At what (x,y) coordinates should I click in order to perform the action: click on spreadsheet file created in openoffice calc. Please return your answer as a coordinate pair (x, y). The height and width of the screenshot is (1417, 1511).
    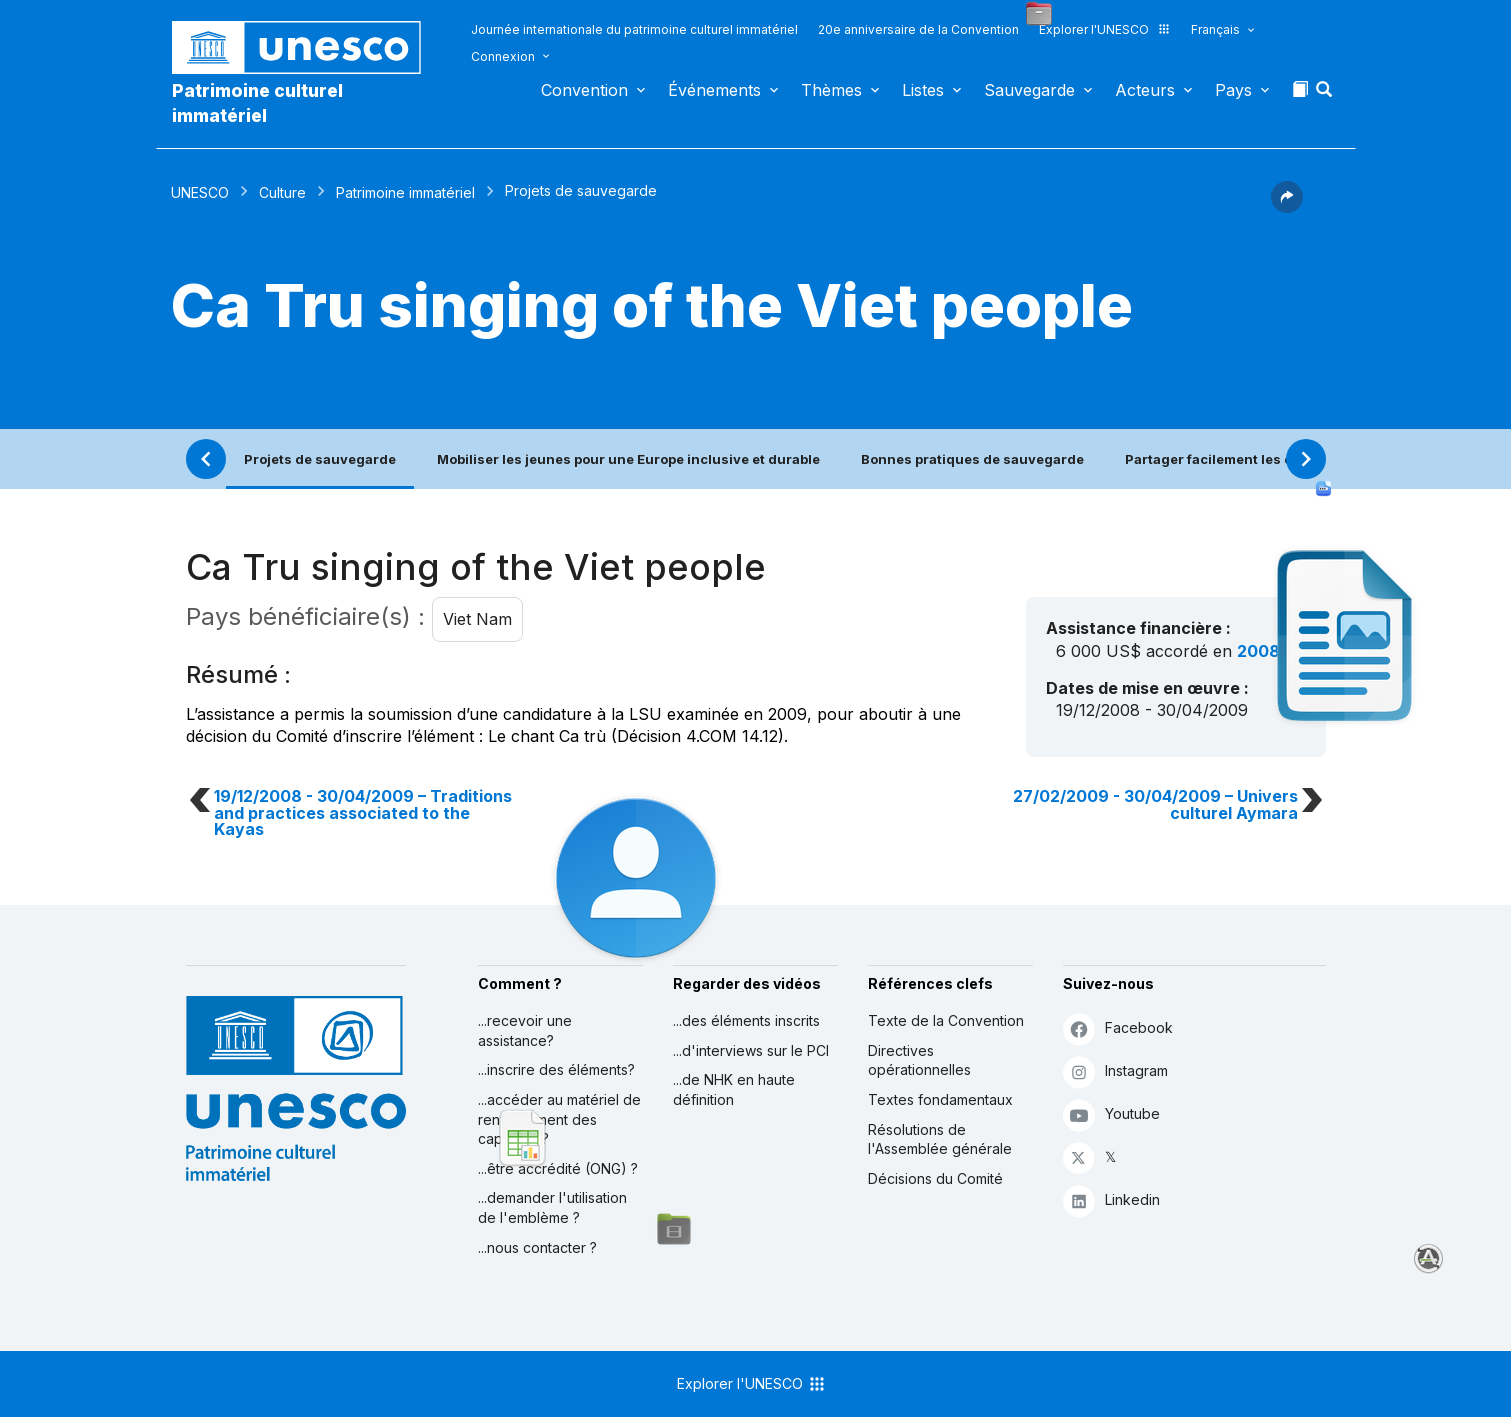
    Looking at the image, I should click on (522, 1137).